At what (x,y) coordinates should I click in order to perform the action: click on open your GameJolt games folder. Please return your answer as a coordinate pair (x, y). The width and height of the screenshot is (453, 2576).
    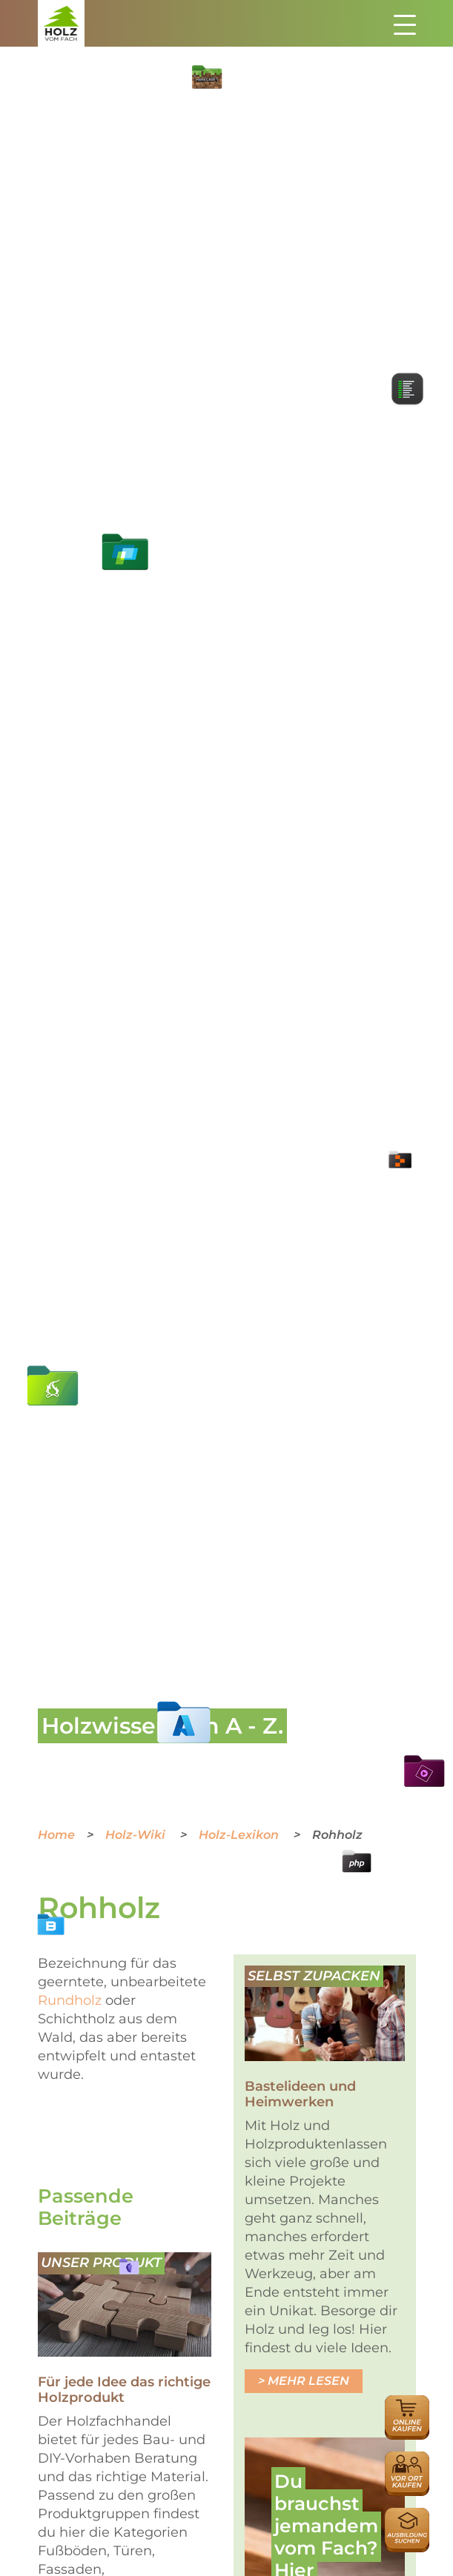
    Looking at the image, I should click on (53, 1387).